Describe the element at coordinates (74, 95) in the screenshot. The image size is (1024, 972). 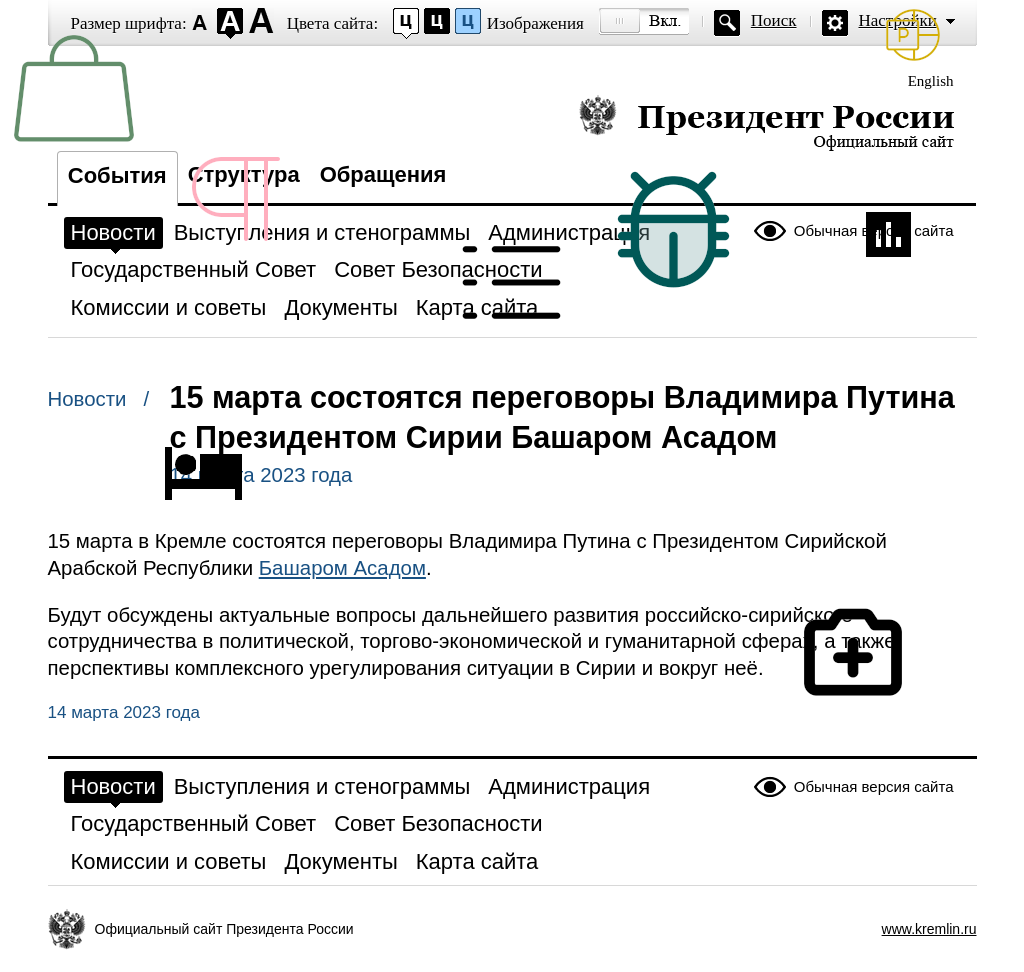
I see `view your shopping bag` at that location.